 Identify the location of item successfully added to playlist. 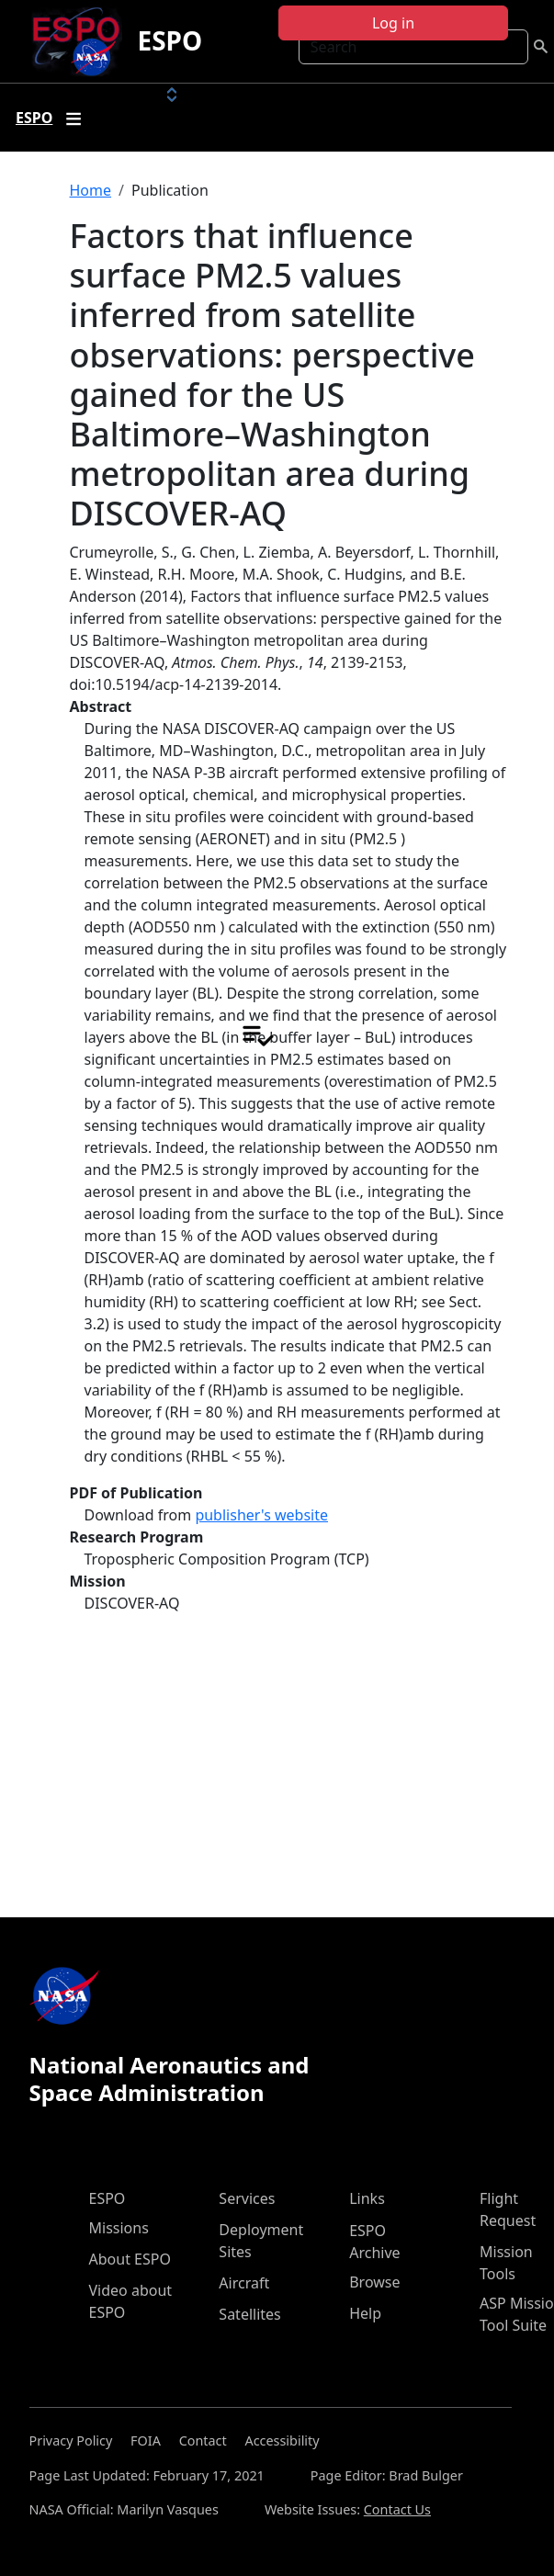
(257, 1034).